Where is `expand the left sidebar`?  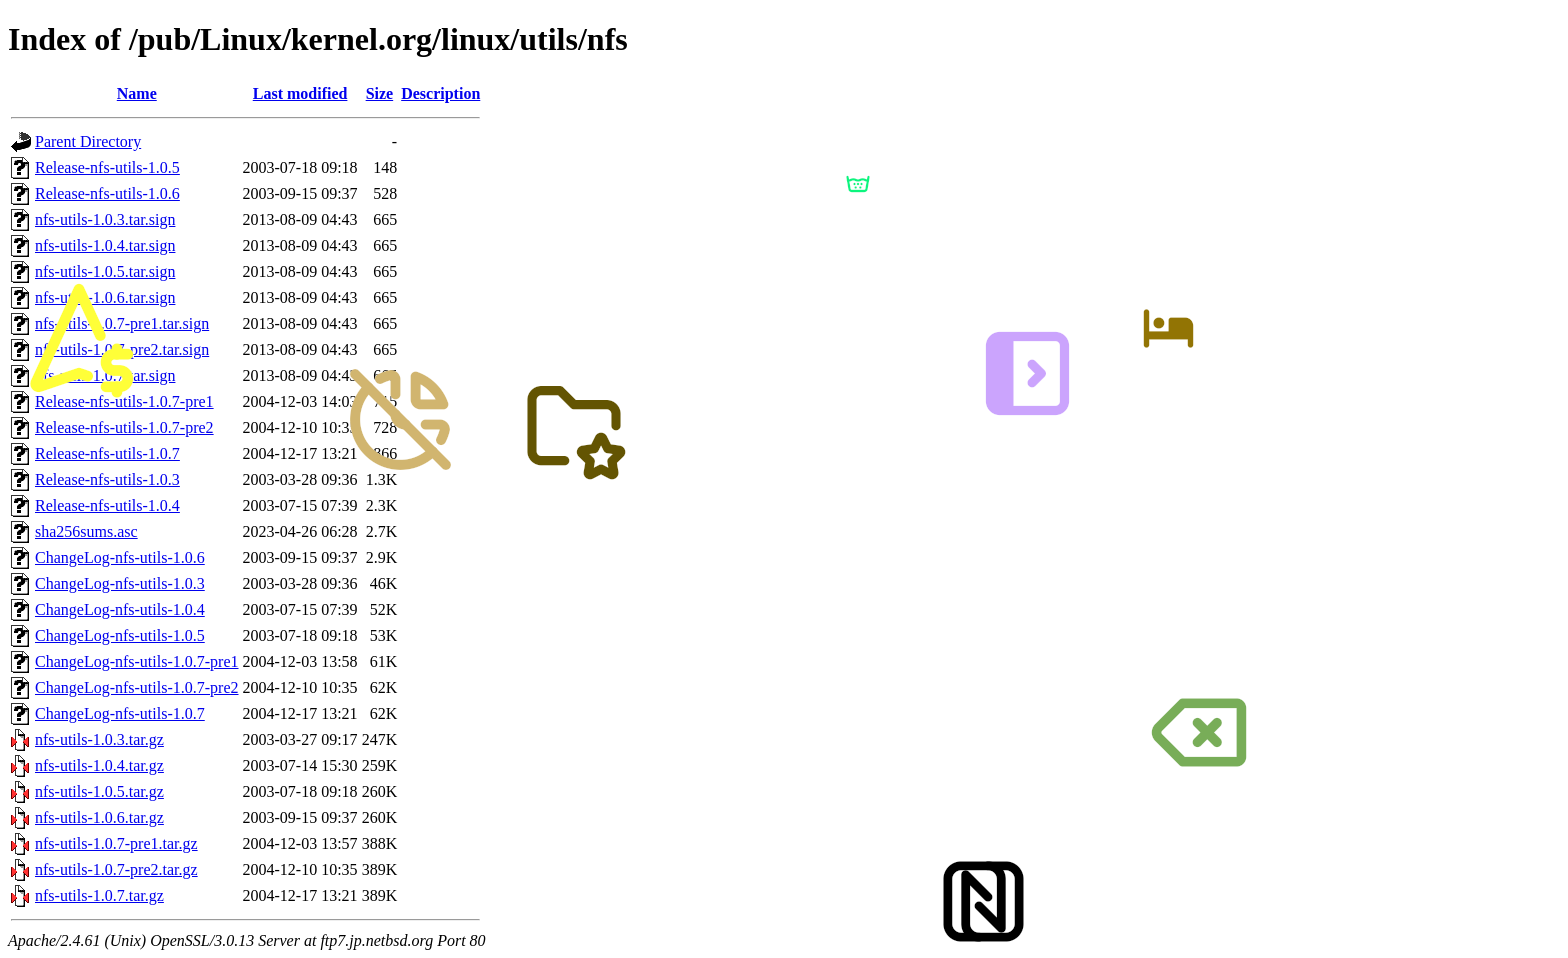 expand the left sidebar is located at coordinates (1027, 373).